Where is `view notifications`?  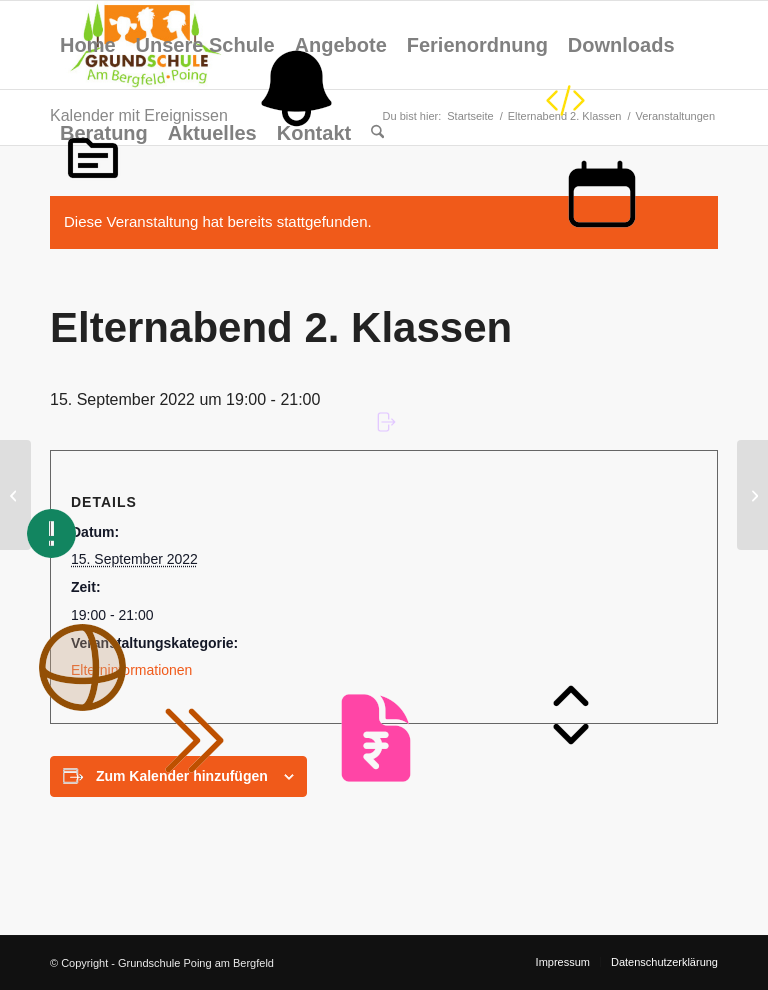 view notifications is located at coordinates (296, 88).